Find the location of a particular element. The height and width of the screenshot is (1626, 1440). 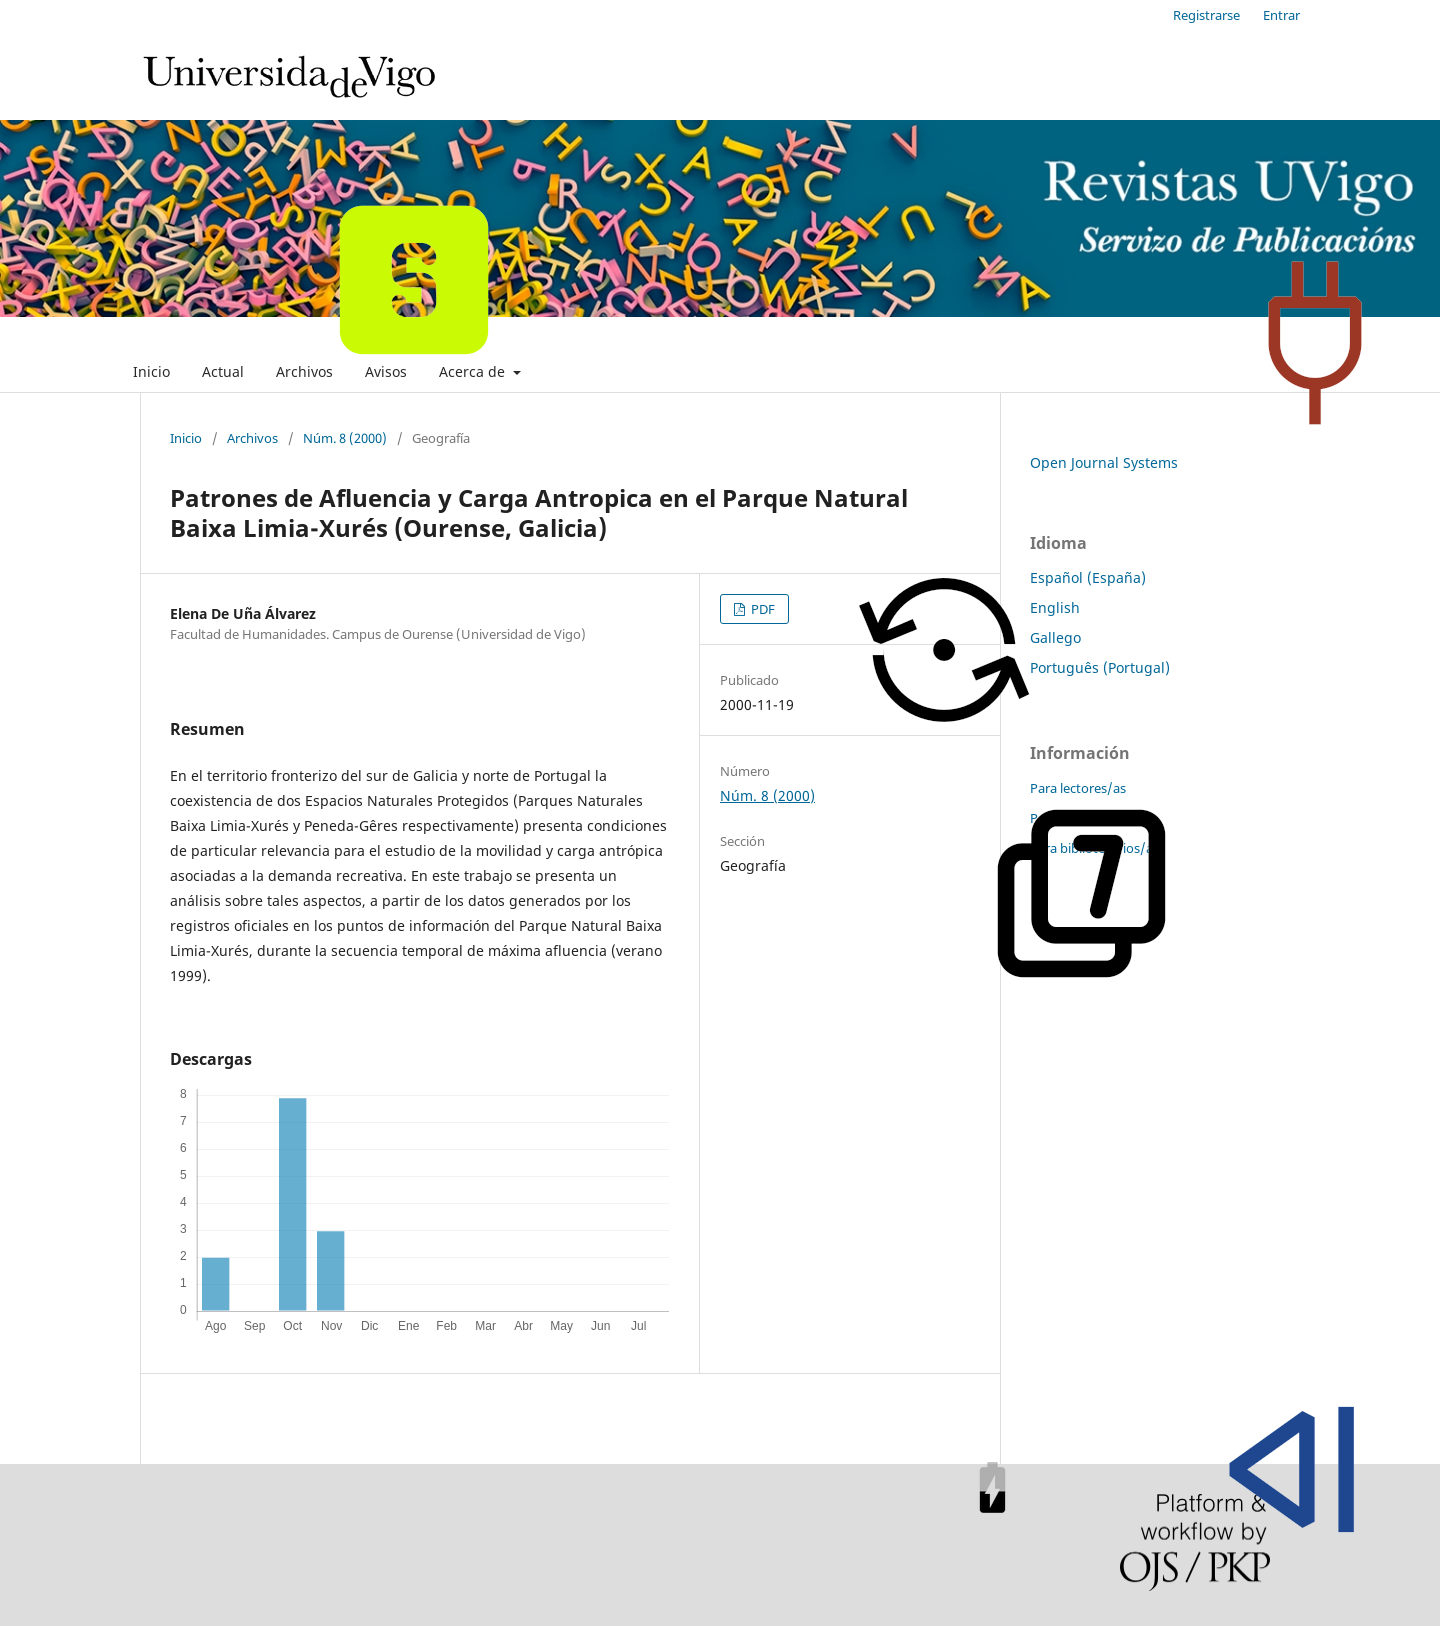

view item 7 in a collection or stack is located at coordinates (1081, 893).